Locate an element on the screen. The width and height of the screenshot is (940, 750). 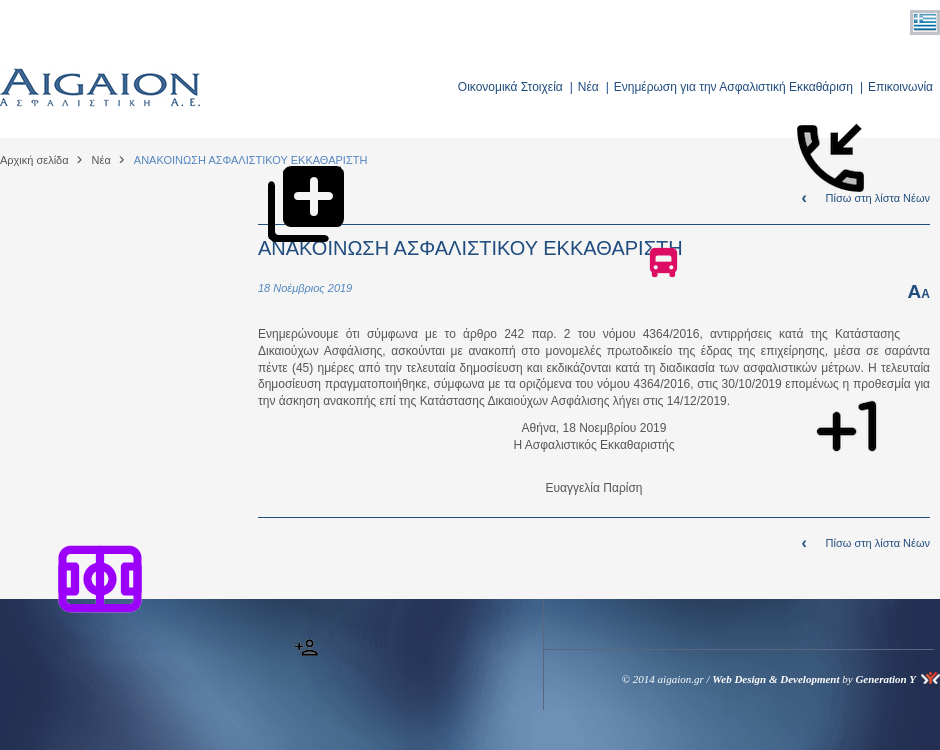
add to your library is located at coordinates (306, 204).